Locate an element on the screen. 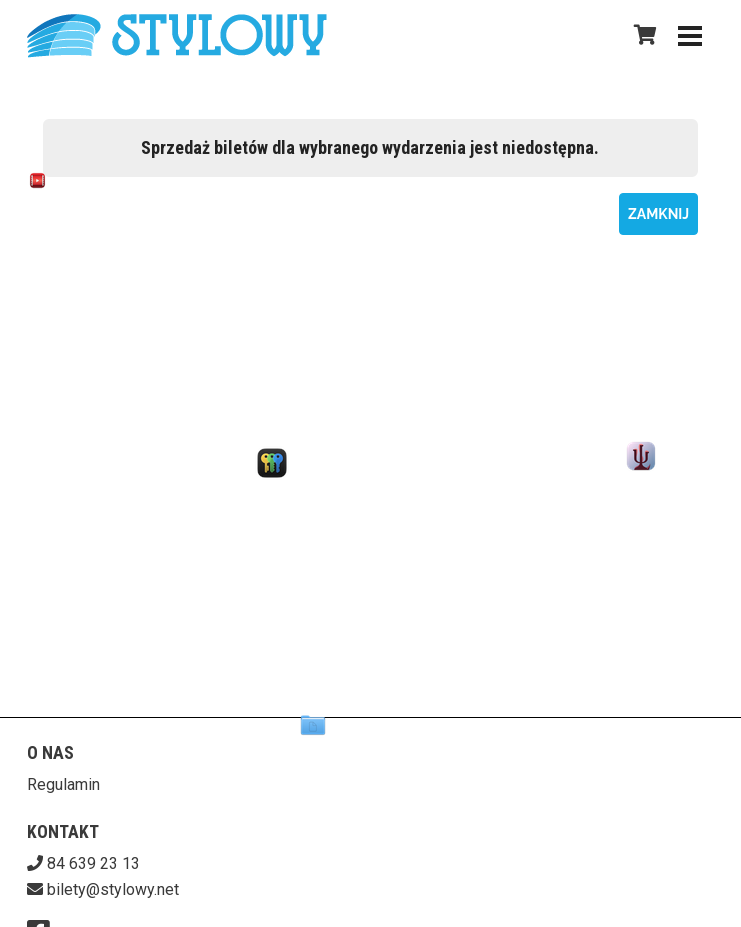  open the passwords app is located at coordinates (272, 463).